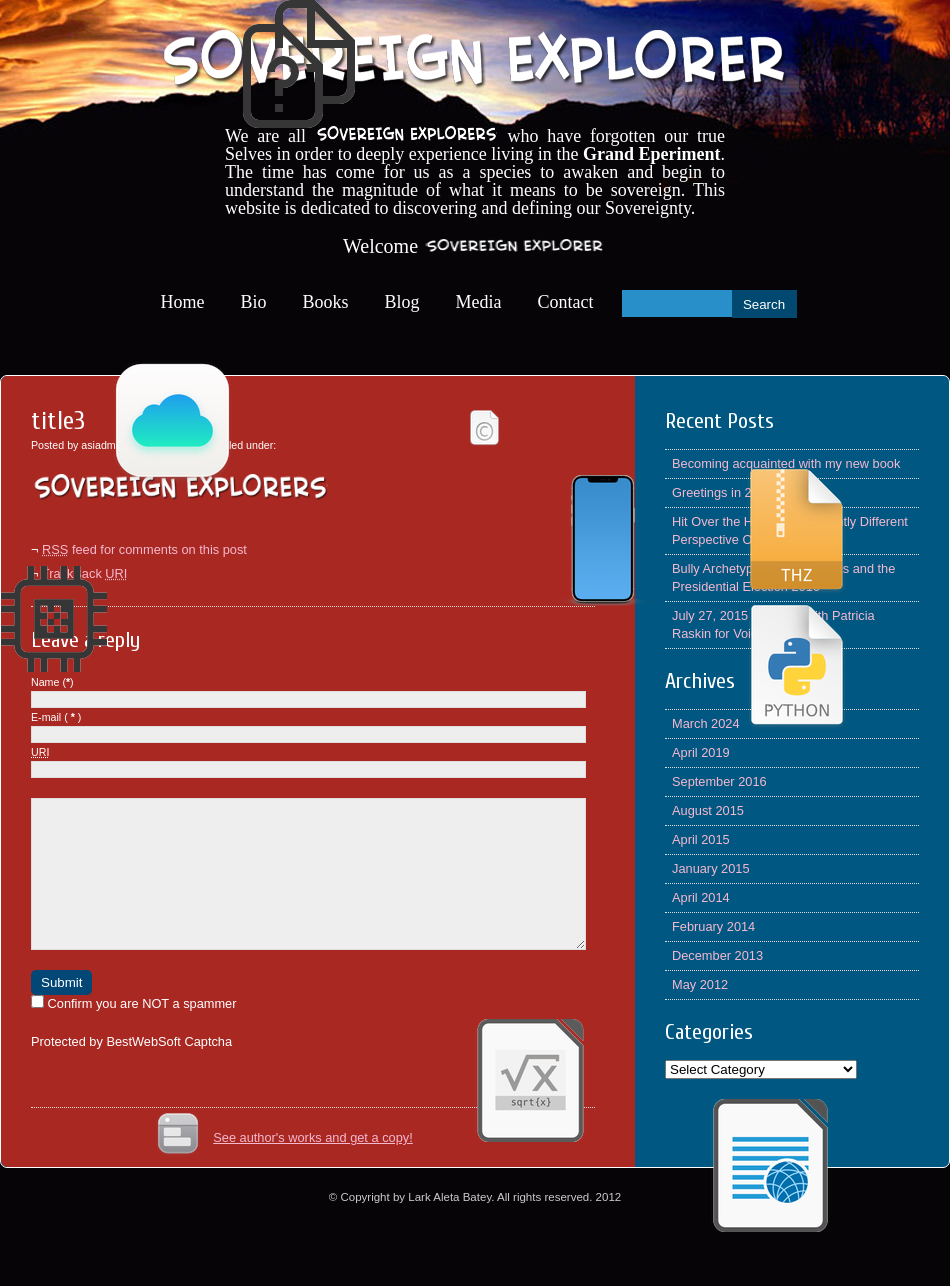 Image resolution: width=950 pixels, height=1286 pixels. Describe the element at coordinates (178, 1134) in the screenshot. I see `access window tiling and layout settings` at that location.